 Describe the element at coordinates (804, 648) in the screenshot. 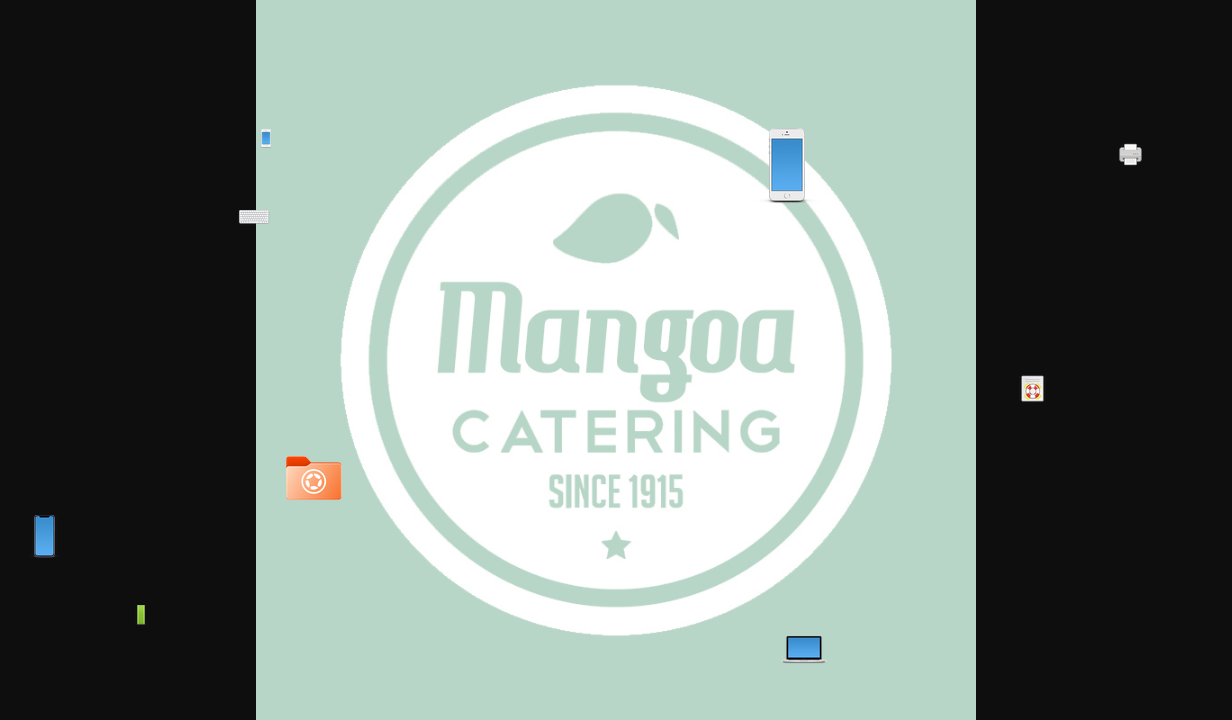

I see `represents this macbook pro device in system settings` at that location.